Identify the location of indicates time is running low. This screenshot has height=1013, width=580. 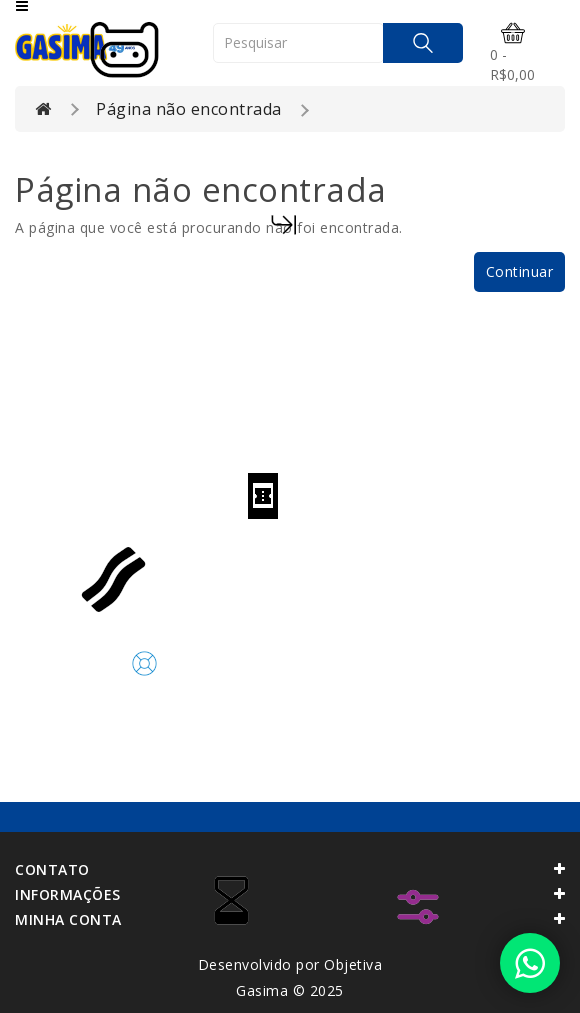
(231, 900).